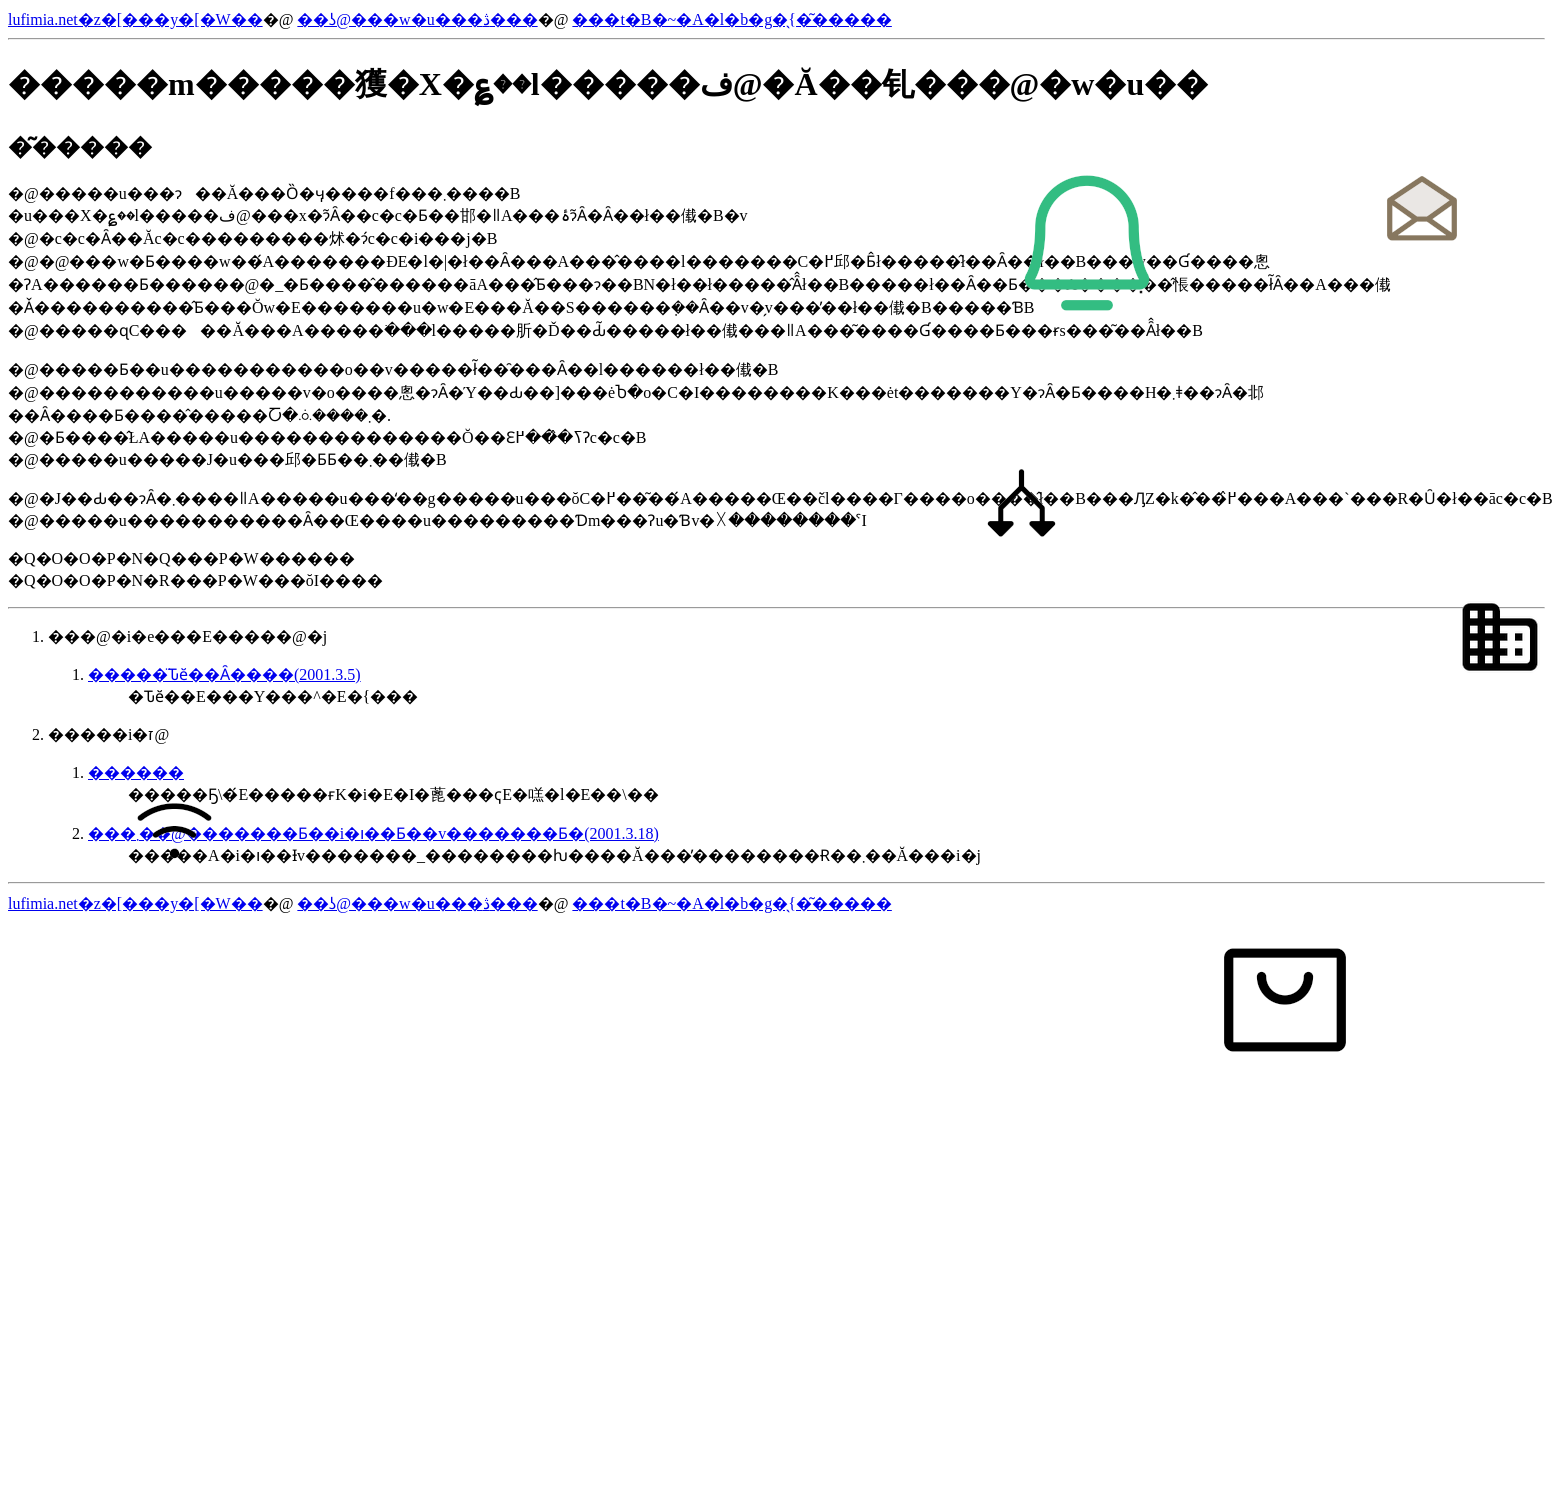  I want to click on indicates moderate wifi signal strength, so click(174, 817).